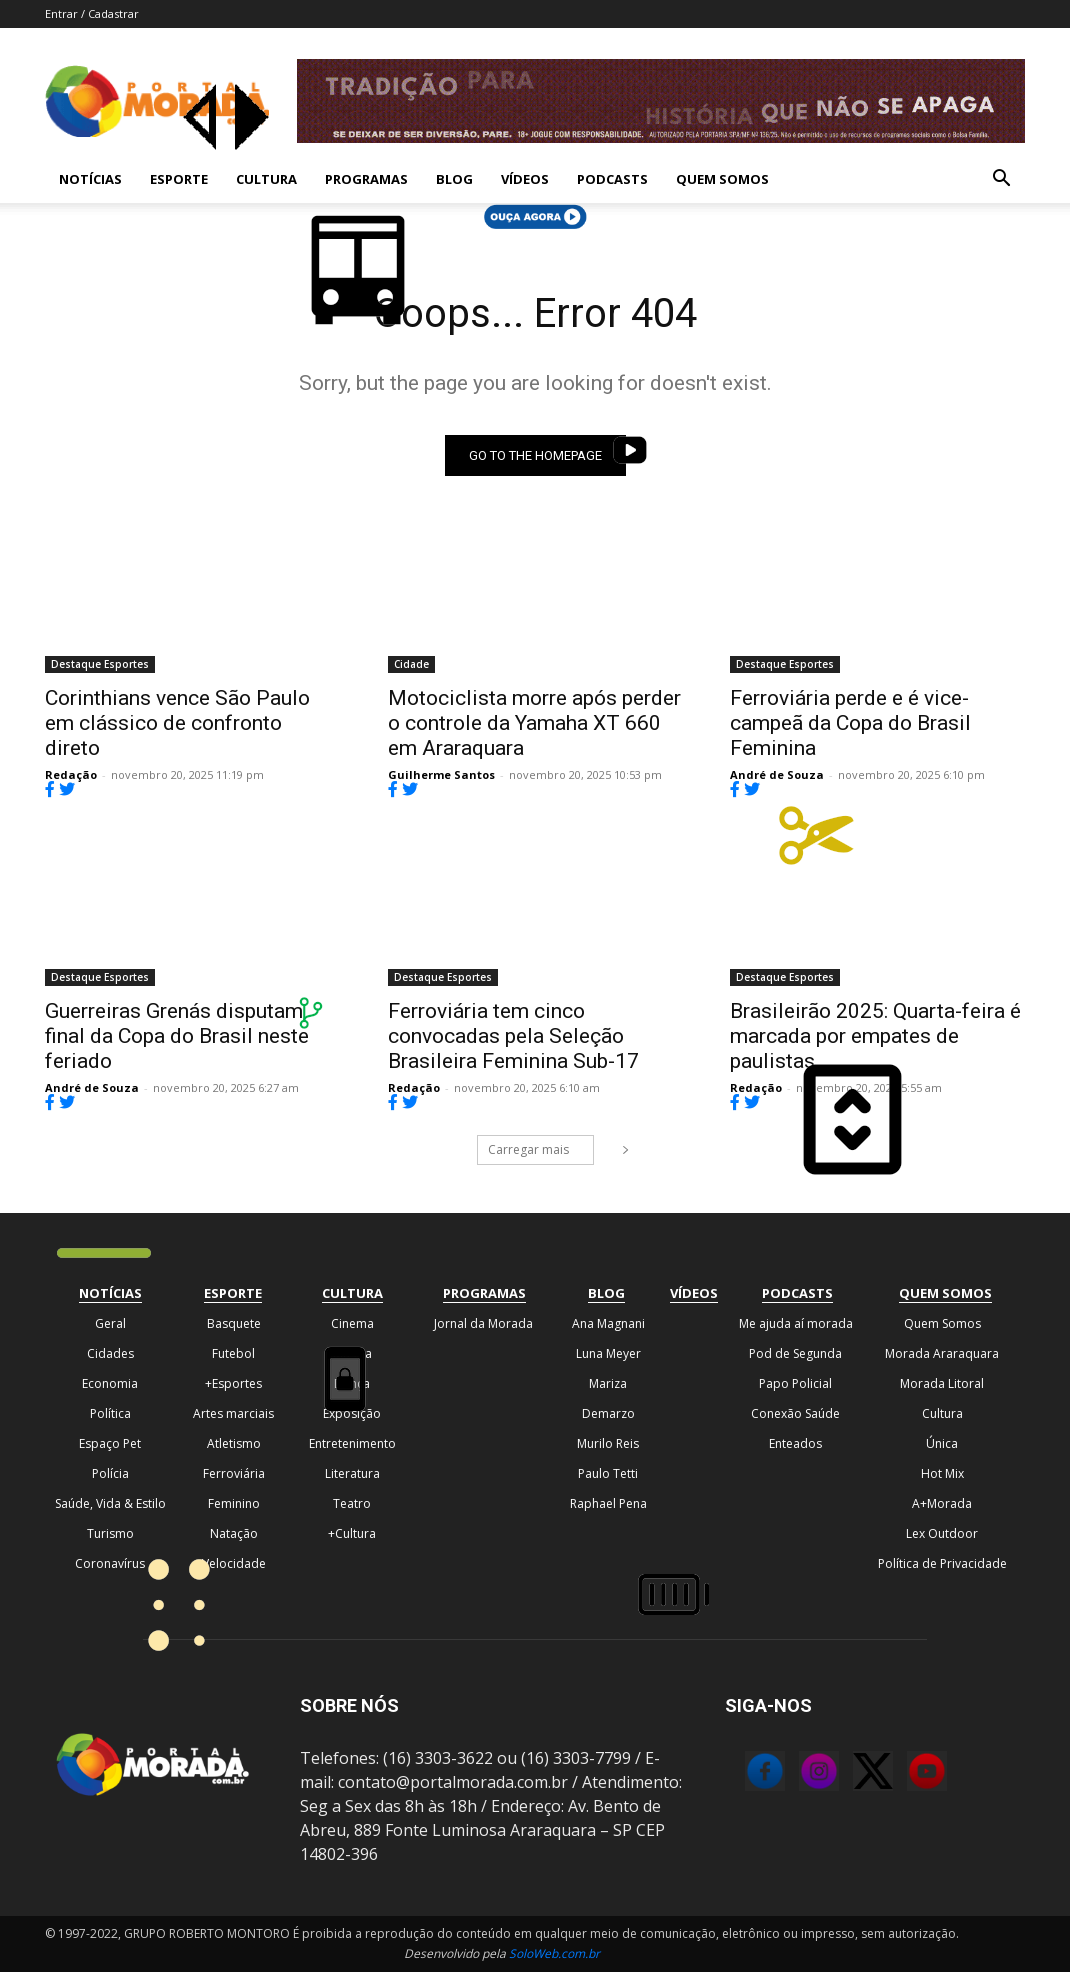 Image resolution: width=1070 pixels, height=1972 pixels. Describe the element at coordinates (852, 1119) in the screenshot. I see `access elevator controls or floor selection` at that location.